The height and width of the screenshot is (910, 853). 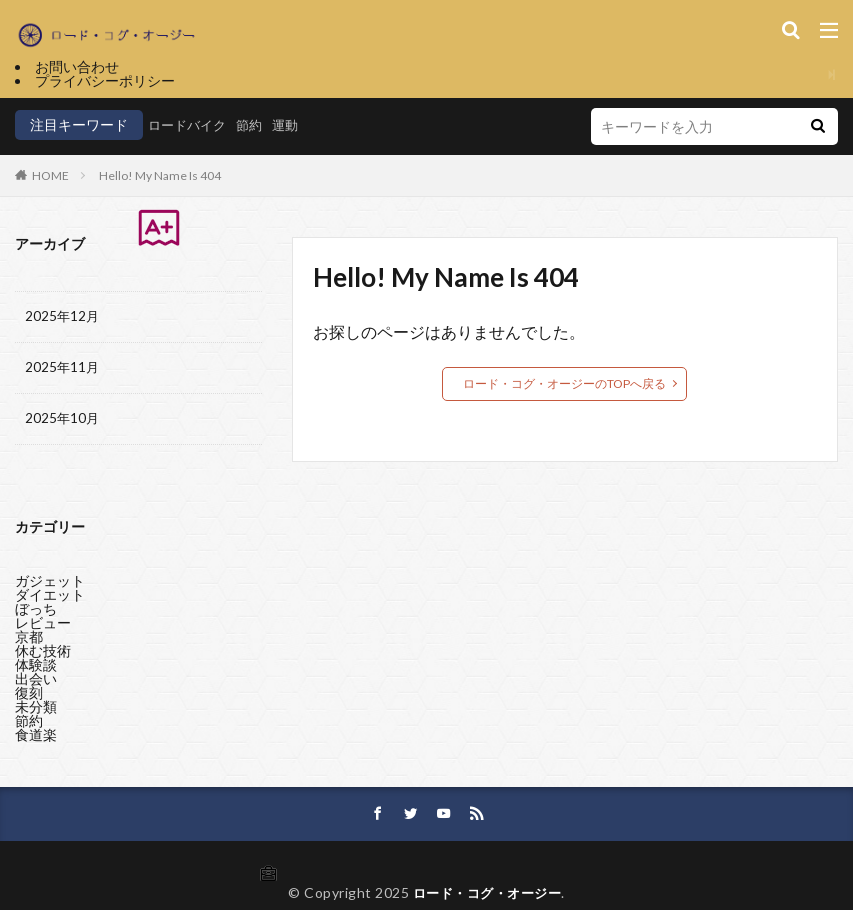 What do you see at coordinates (159, 227) in the screenshot?
I see `view exam or test results` at bounding box center [159, 227].